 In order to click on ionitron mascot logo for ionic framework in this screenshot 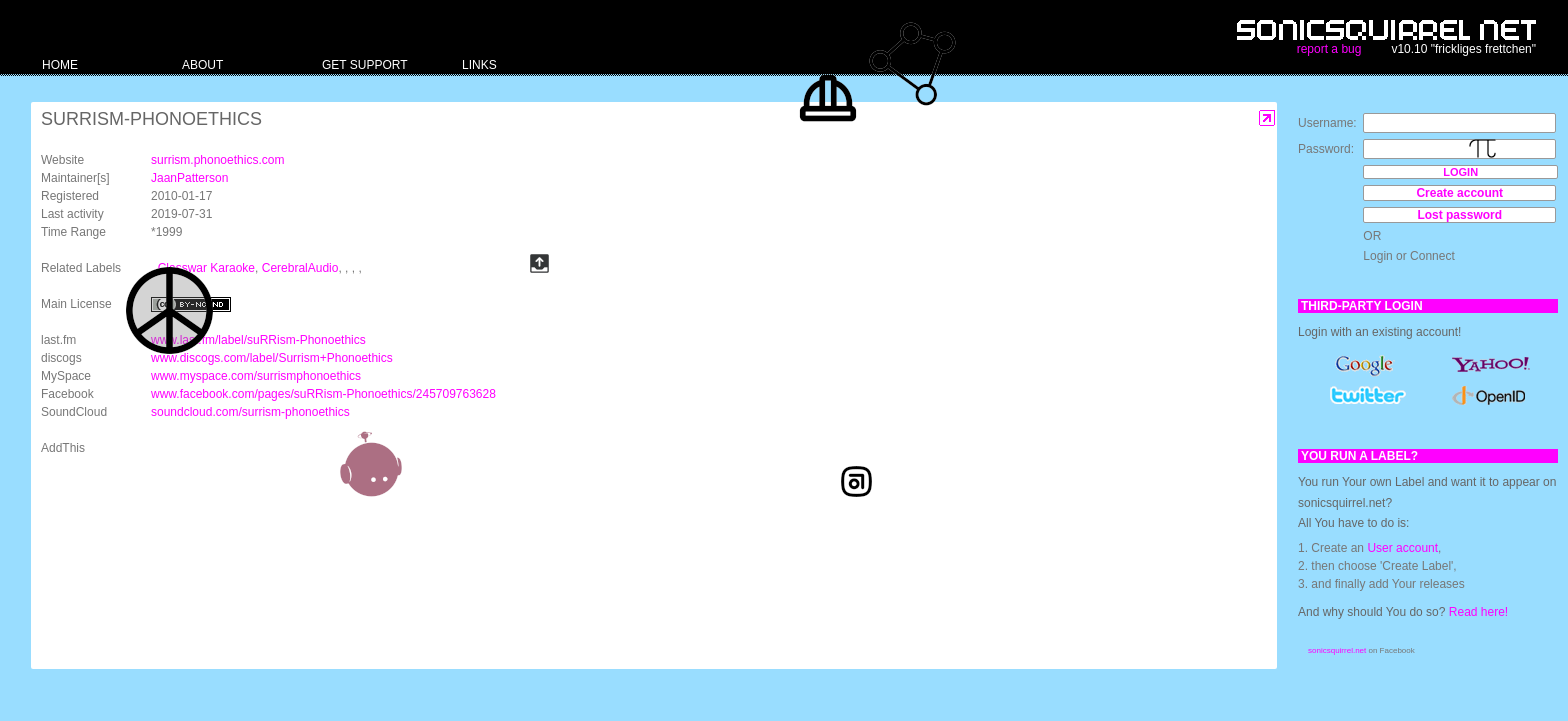, I will do `click(371, 464)`.